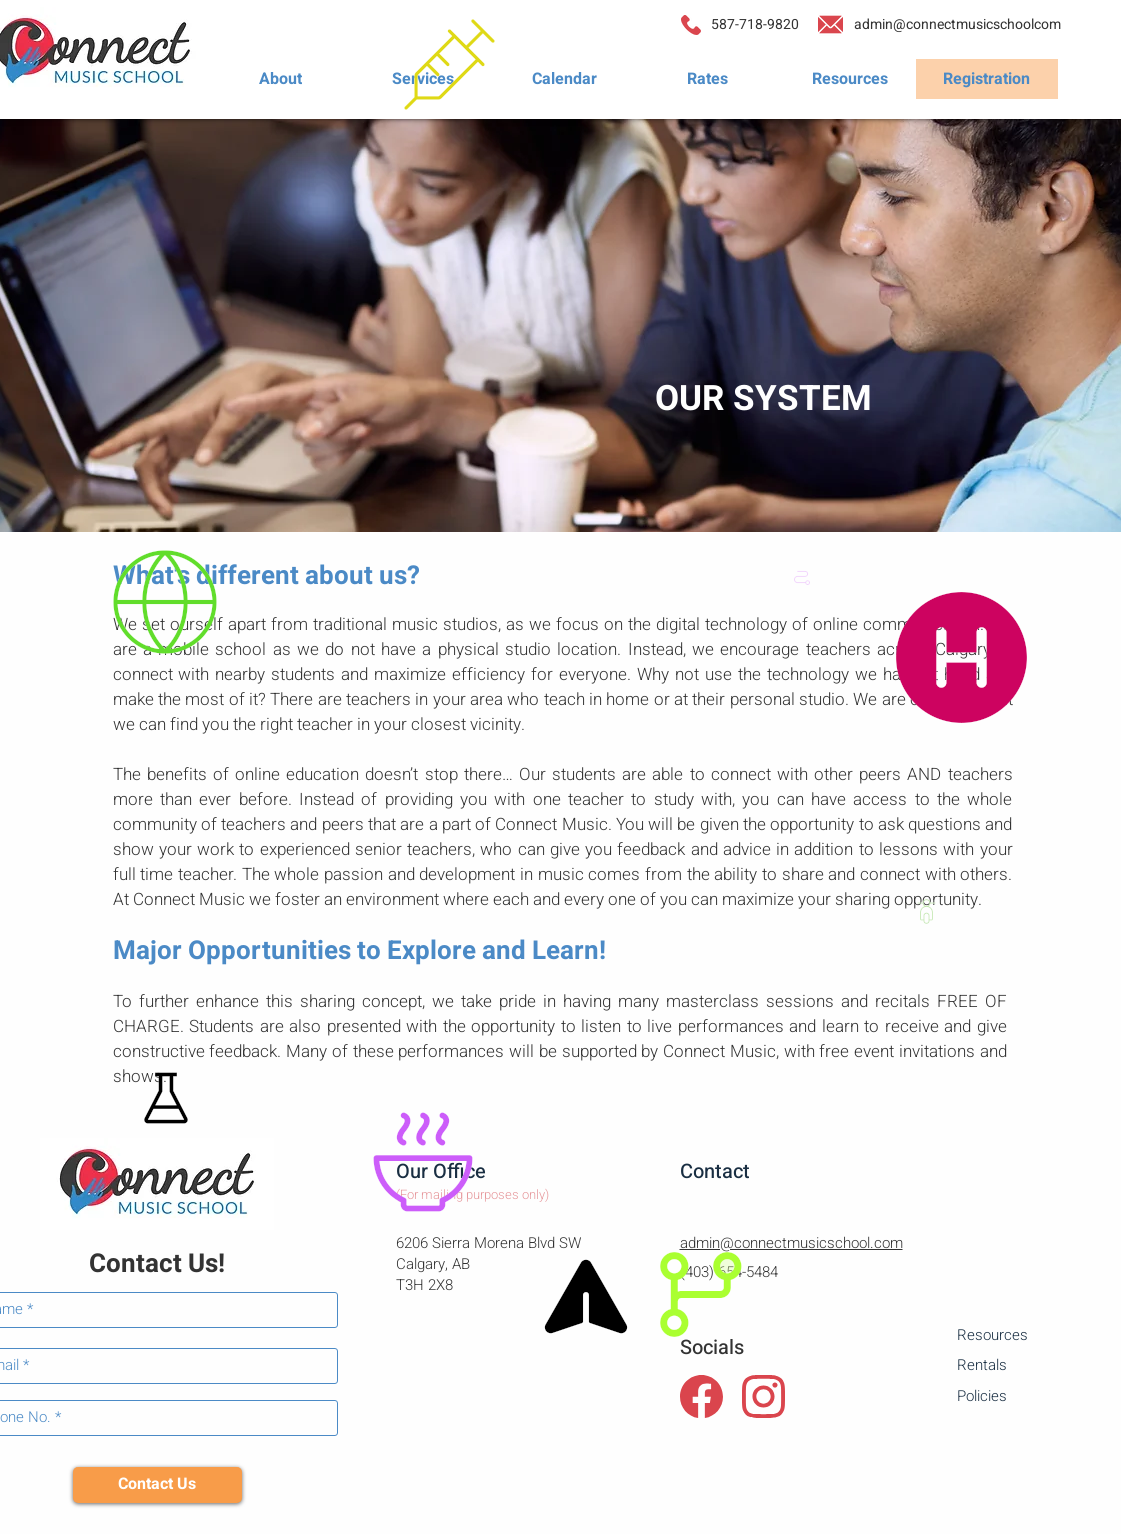 The width and height of the screenshot is (1121, 1534). What do you see at coordinates (423, 1162) in the screenshot?
I see `view food or dining options` at bounding box center [423, 1162].